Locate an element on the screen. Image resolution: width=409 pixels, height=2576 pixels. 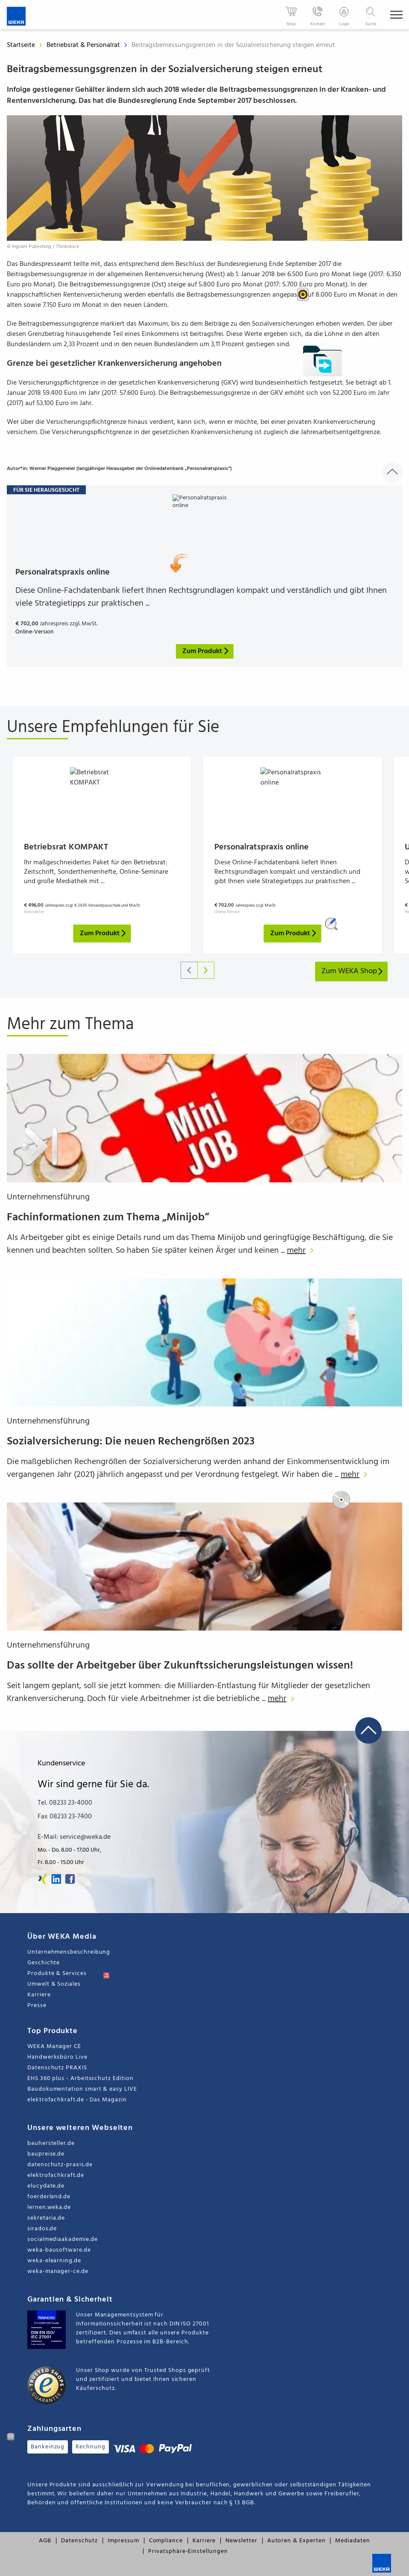
skip to the last item in a list or sequence is located at coordinates (40, 1147).